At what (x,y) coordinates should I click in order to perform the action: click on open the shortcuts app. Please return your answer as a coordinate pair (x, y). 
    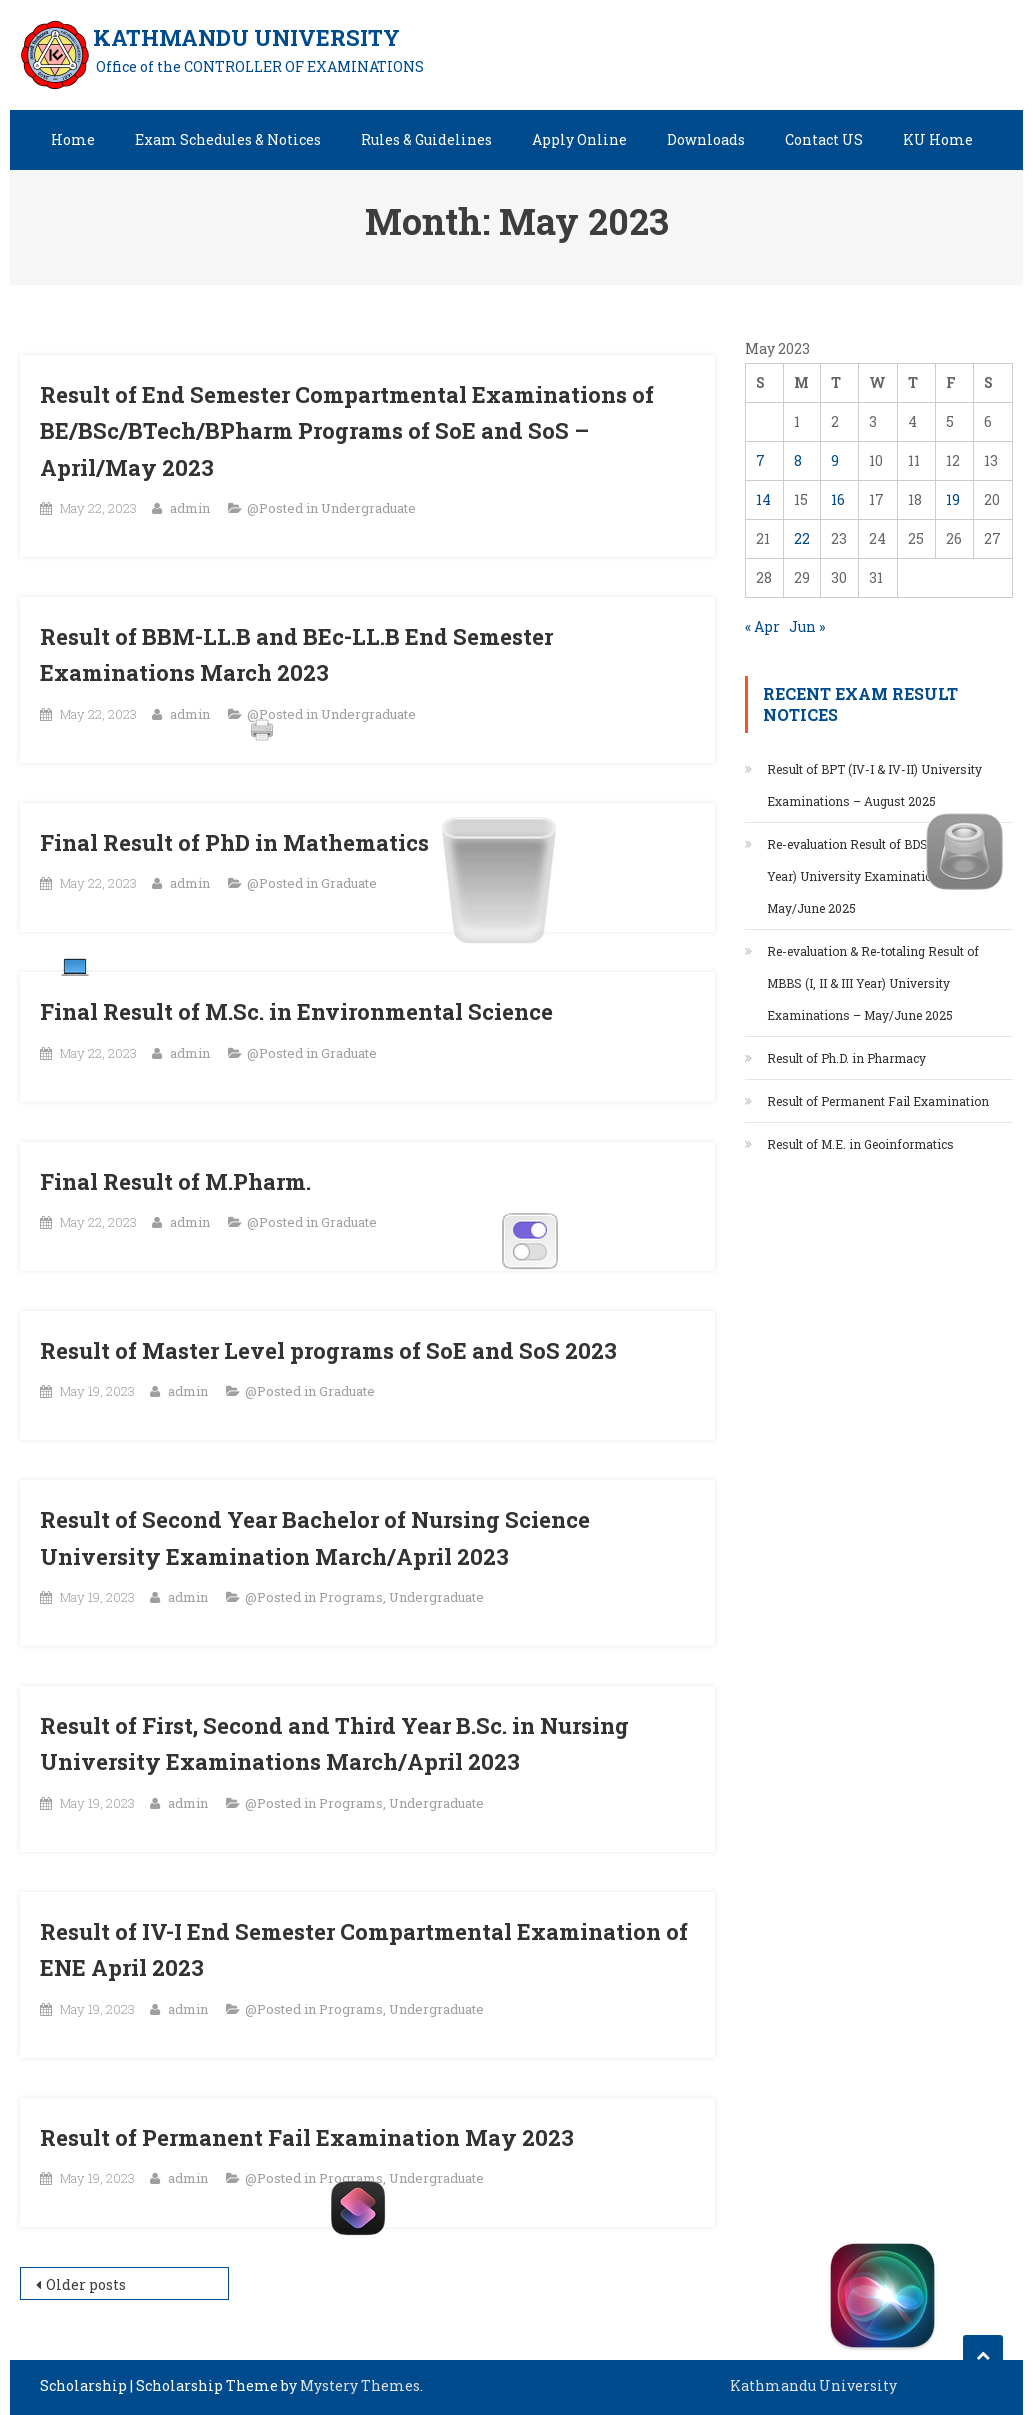
    Looking at the image, I should click on (358, 2208).